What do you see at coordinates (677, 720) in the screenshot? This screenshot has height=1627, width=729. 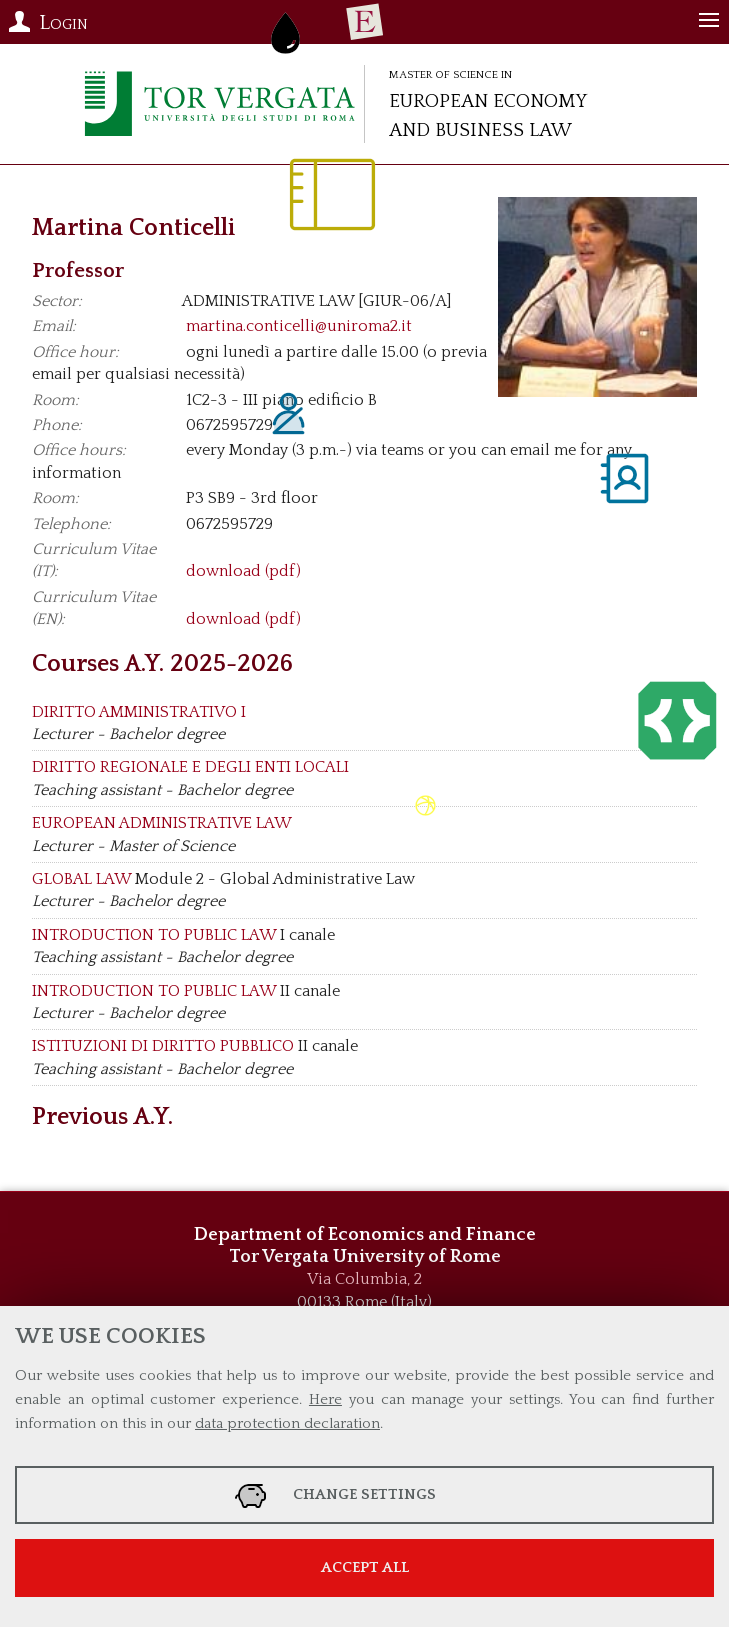 I see `indicates active developer badge status on Discord` at bounding box center [677, 720].